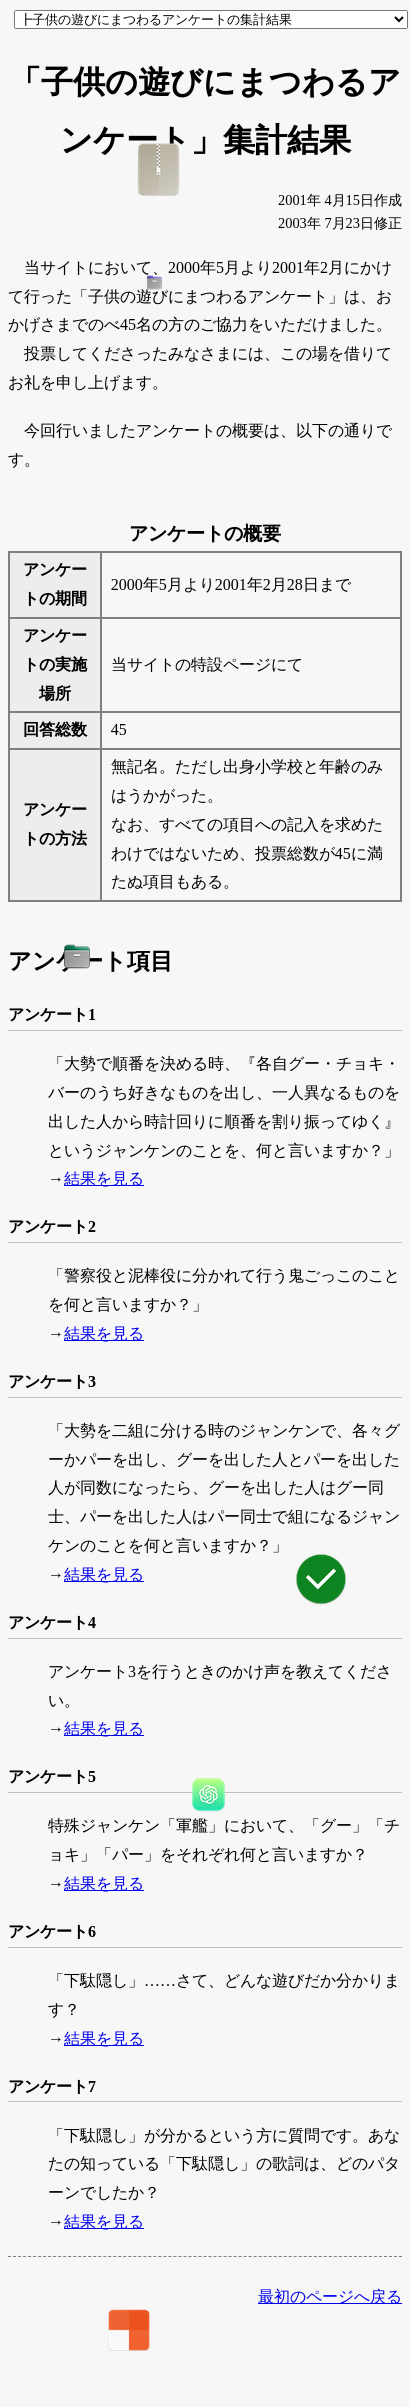  I want to click on open the file manager application, so click(77, 956).